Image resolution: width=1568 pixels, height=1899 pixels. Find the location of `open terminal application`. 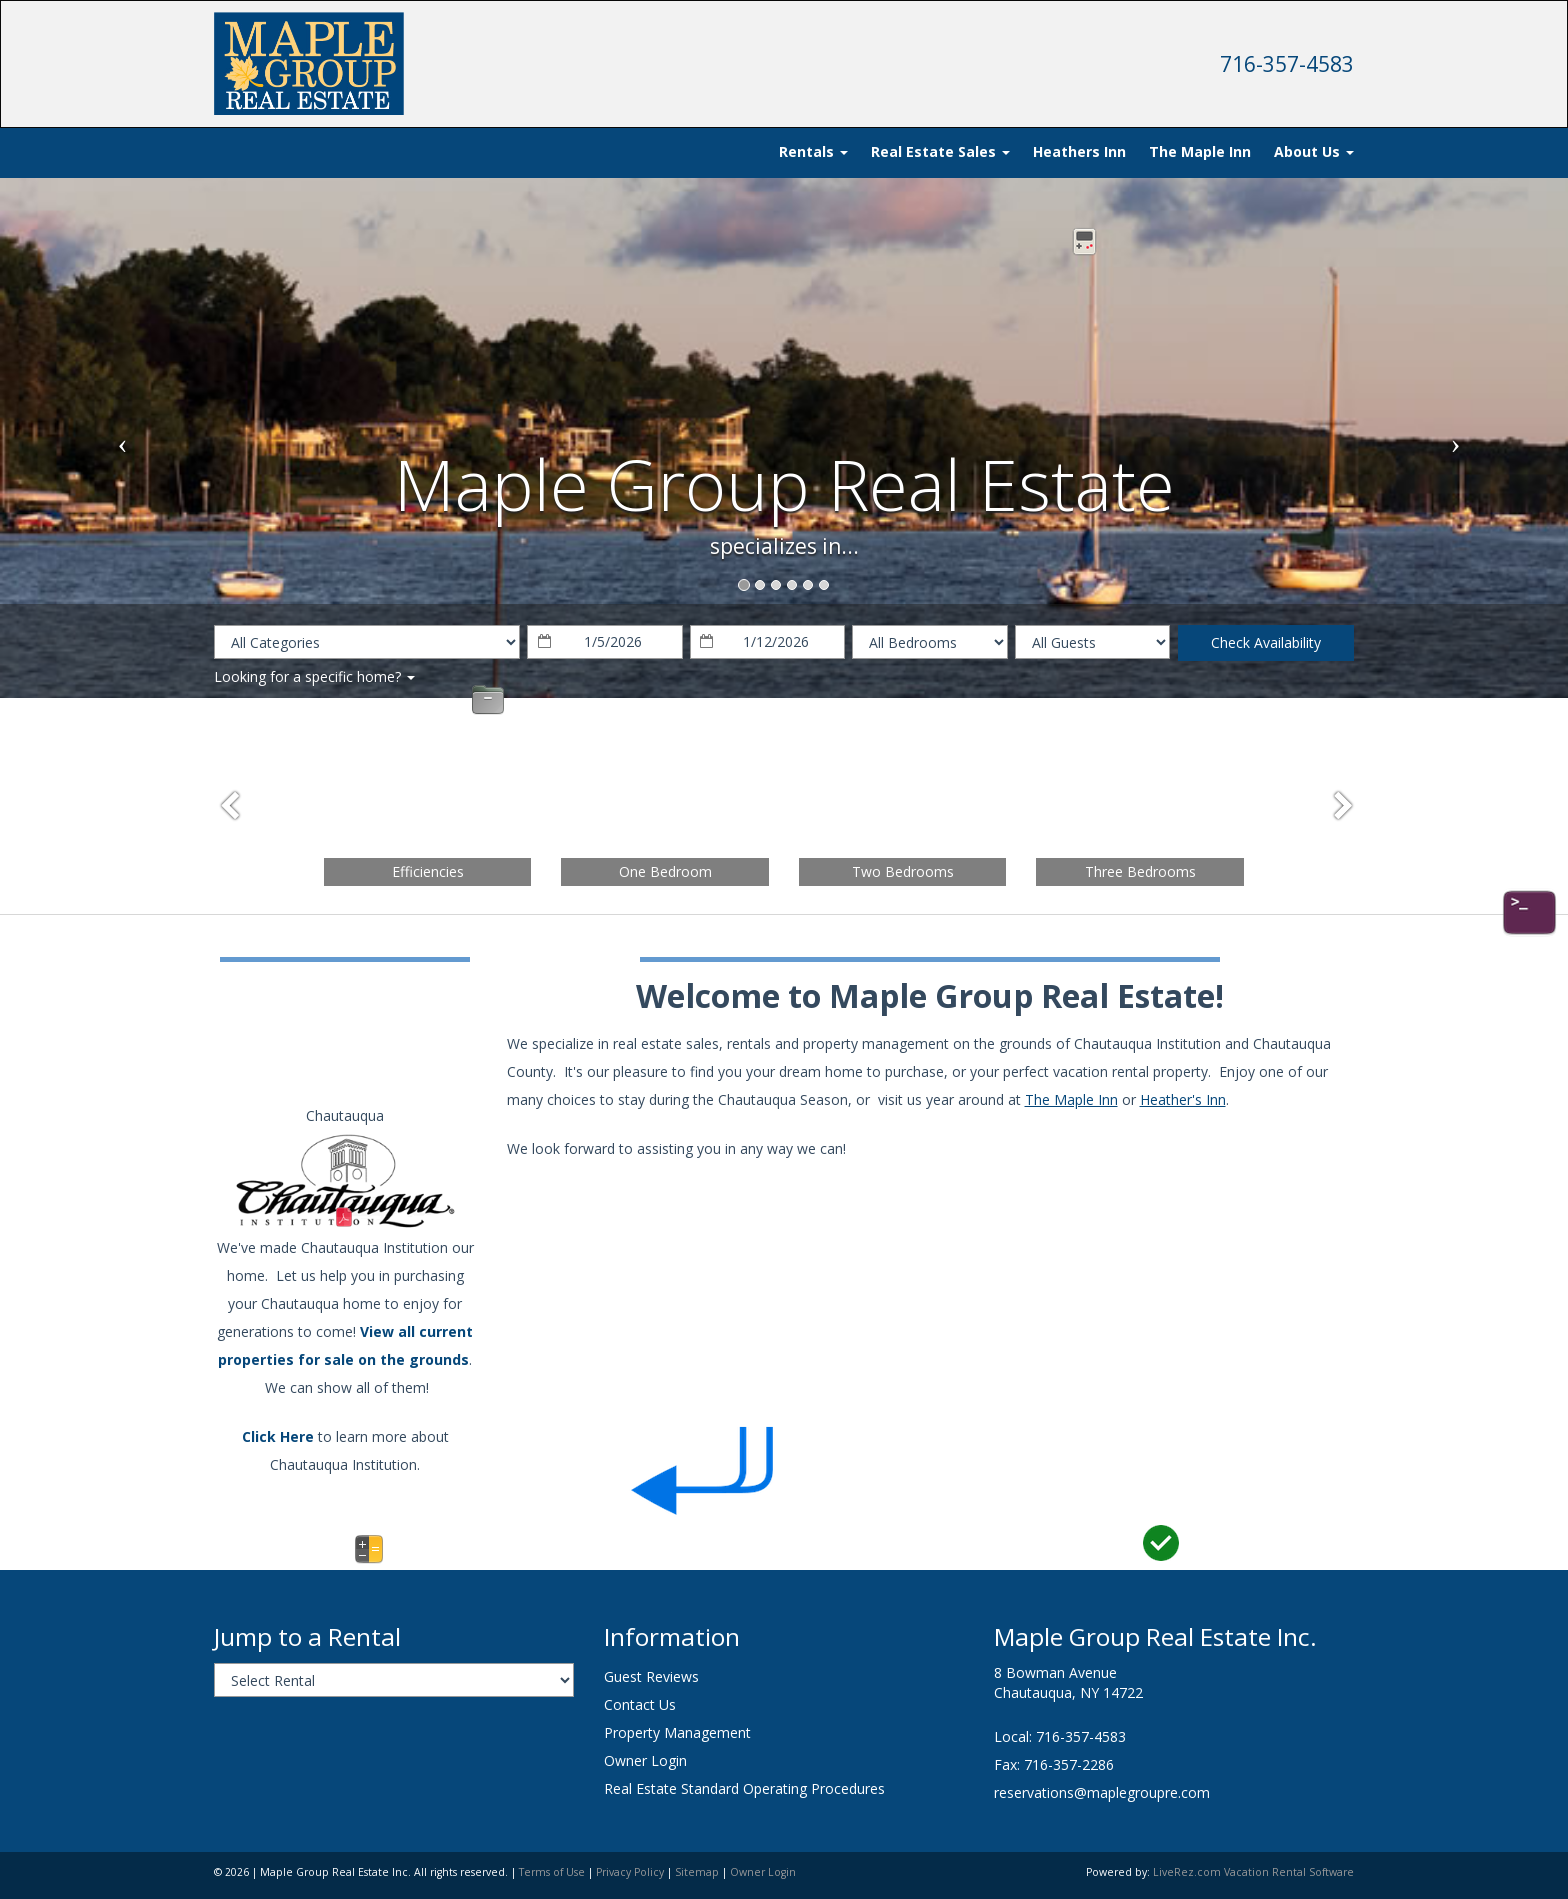

open terminal application is located at coordinates (1529, 912).